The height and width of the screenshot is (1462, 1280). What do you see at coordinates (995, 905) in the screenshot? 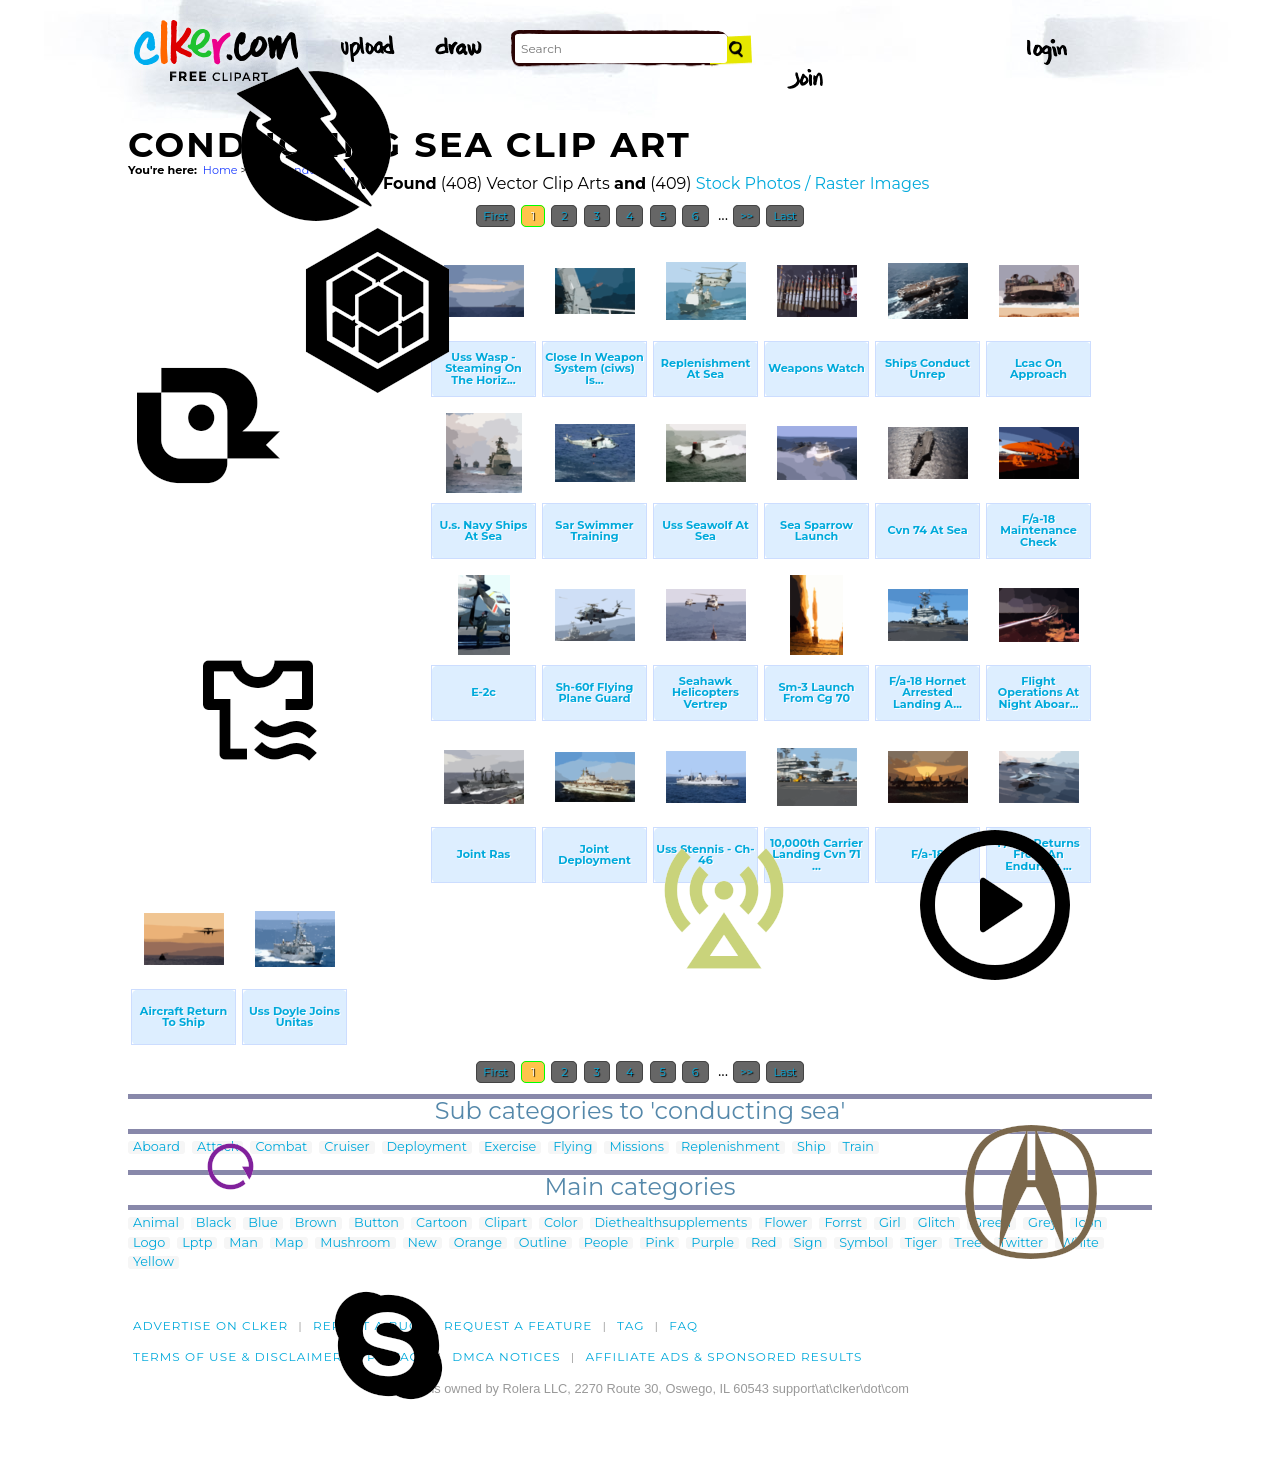
I see `play media or video content` at bounding box center [995, 905].